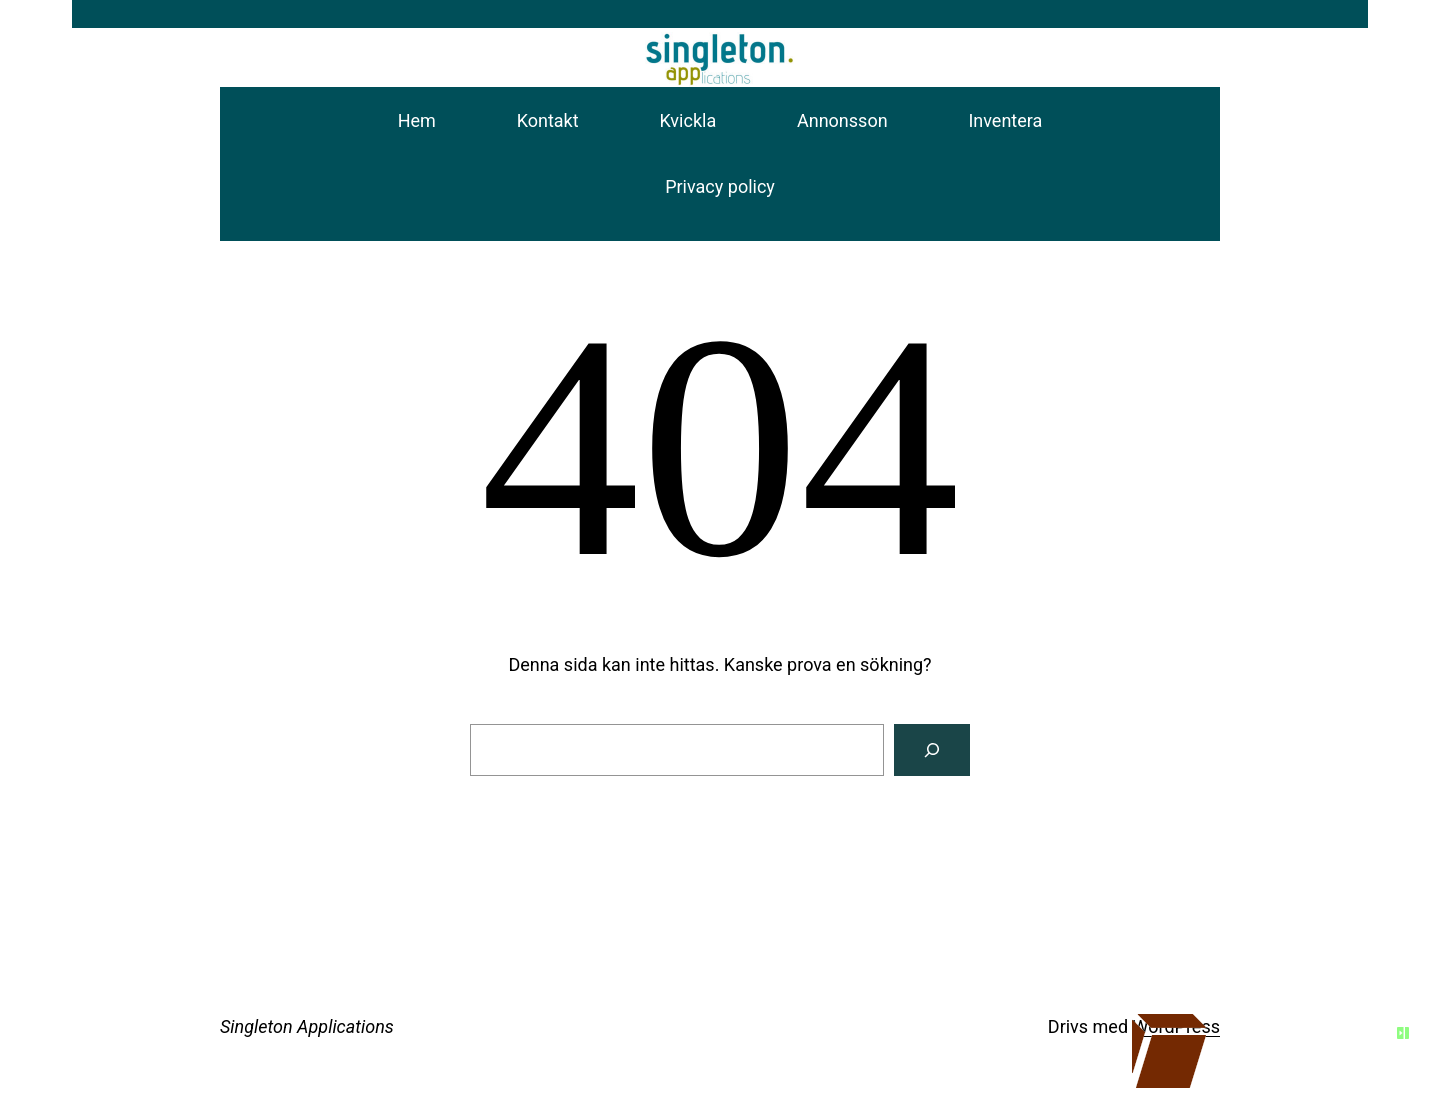 The height and width of the screenshot is (1106, 1440). Describe the element at coordinates (1403, 1033) in the screenshot. I see `expand the sidebar panel` at that location.